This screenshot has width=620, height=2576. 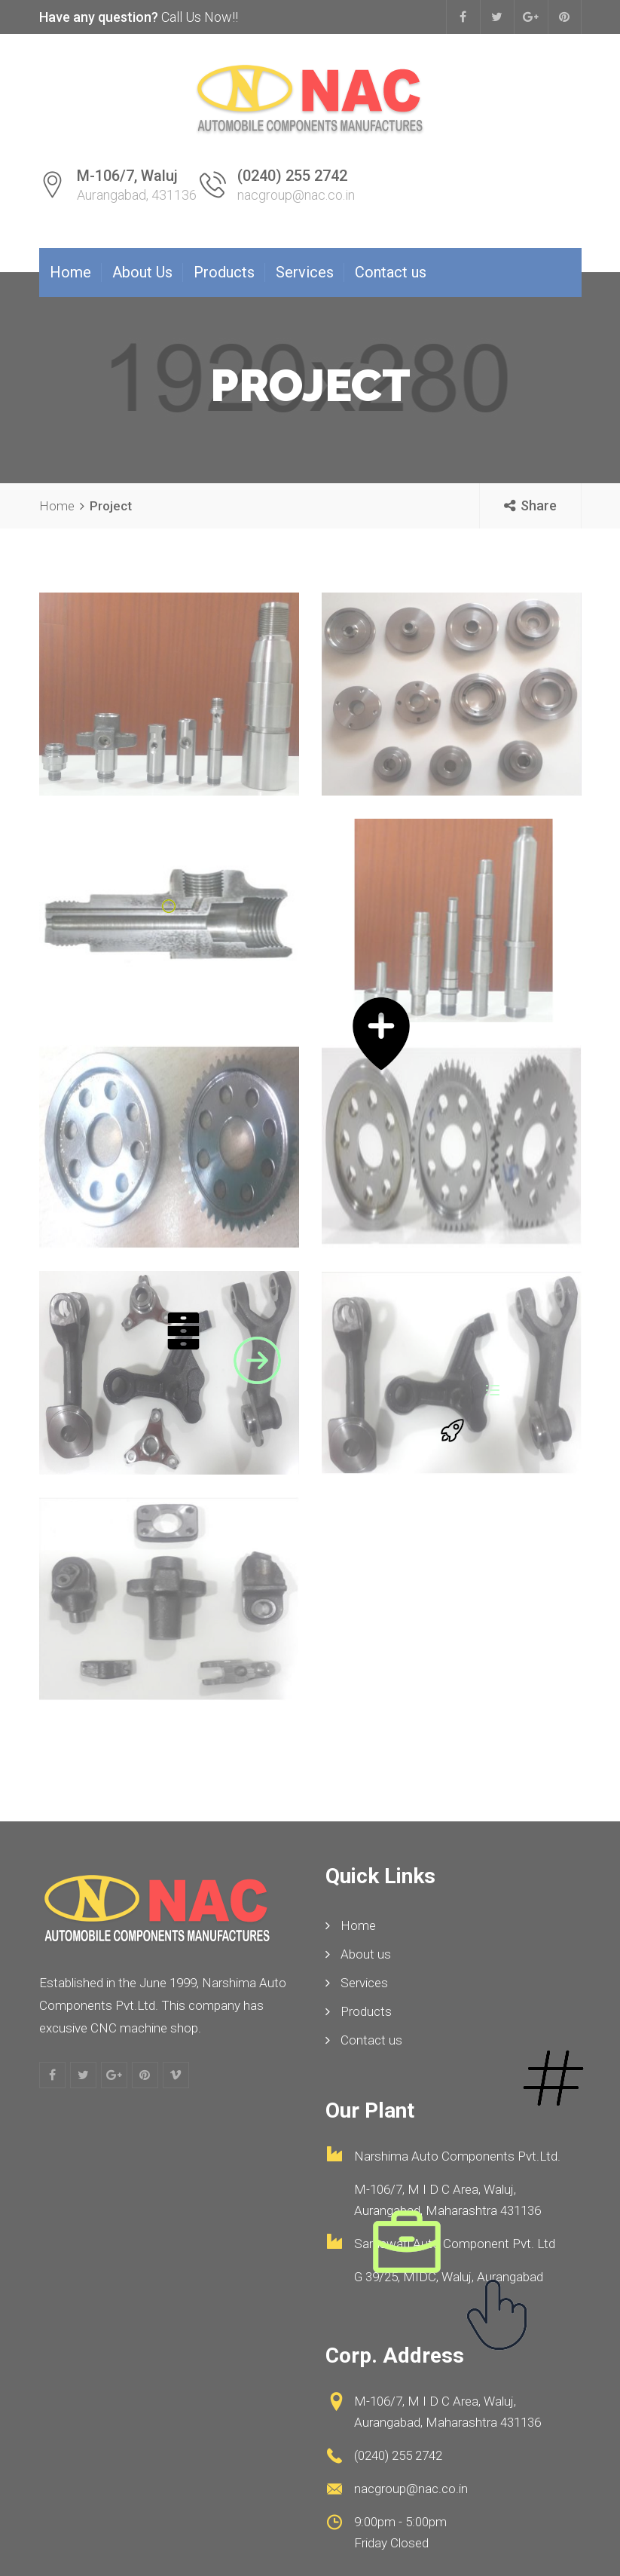 What do you see at coordinates (407, 2244) in the screenshot?
I see `access work or business-related content` at bounding box center [407, 2244].